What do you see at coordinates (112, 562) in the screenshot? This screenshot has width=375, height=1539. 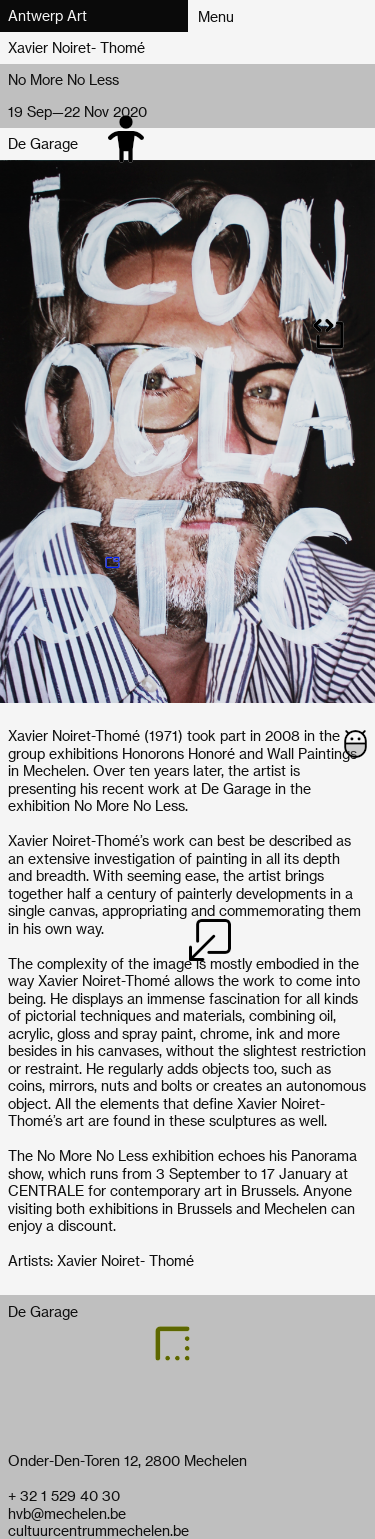 I see `enable picture-in-picture mode at top of screen` at bounding box center [112, 562].